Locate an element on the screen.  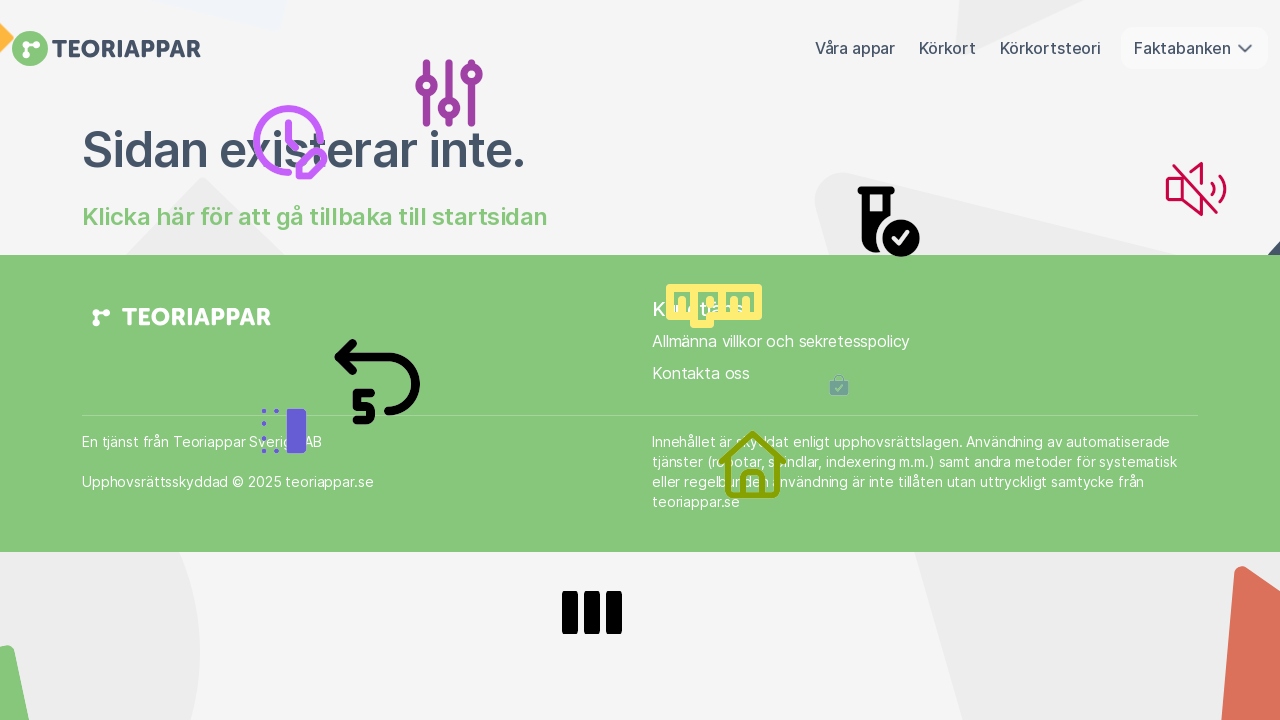
navigate to home screen is located at coordinates (752, 464).